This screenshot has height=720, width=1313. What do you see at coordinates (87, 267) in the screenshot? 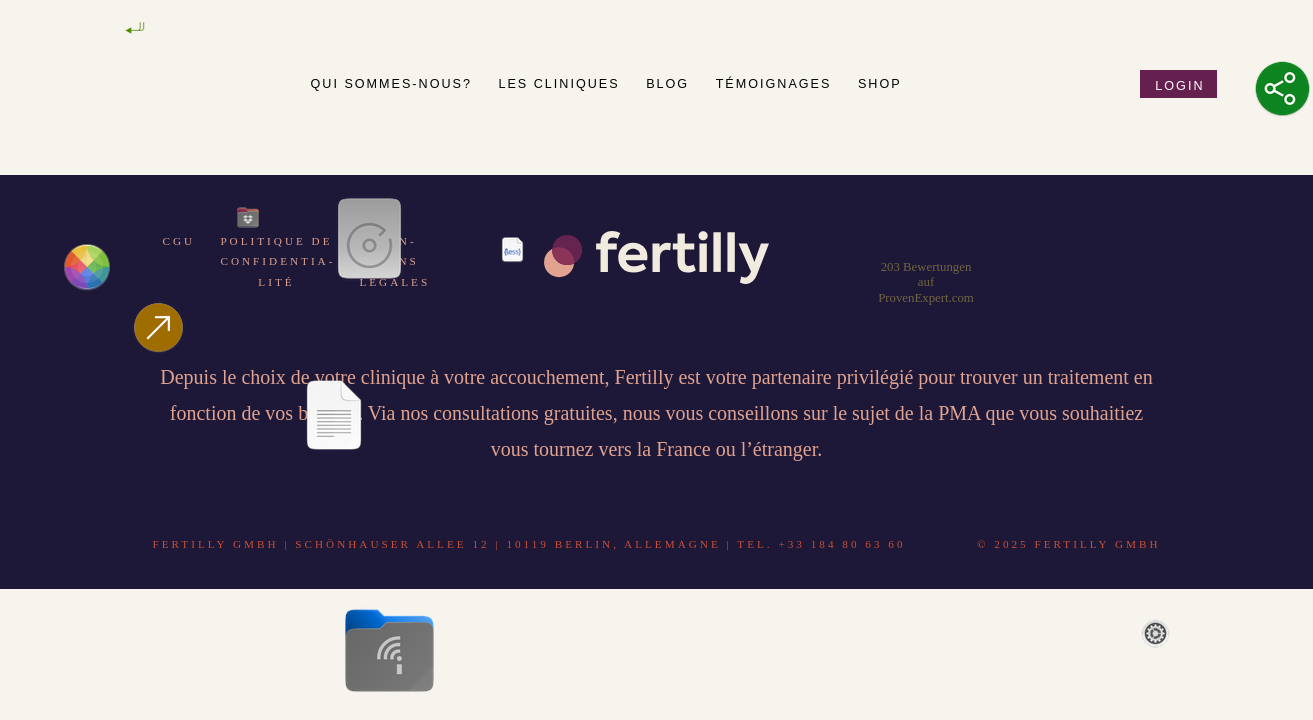
I see `open color management settings` at bounding box center [87, 267].